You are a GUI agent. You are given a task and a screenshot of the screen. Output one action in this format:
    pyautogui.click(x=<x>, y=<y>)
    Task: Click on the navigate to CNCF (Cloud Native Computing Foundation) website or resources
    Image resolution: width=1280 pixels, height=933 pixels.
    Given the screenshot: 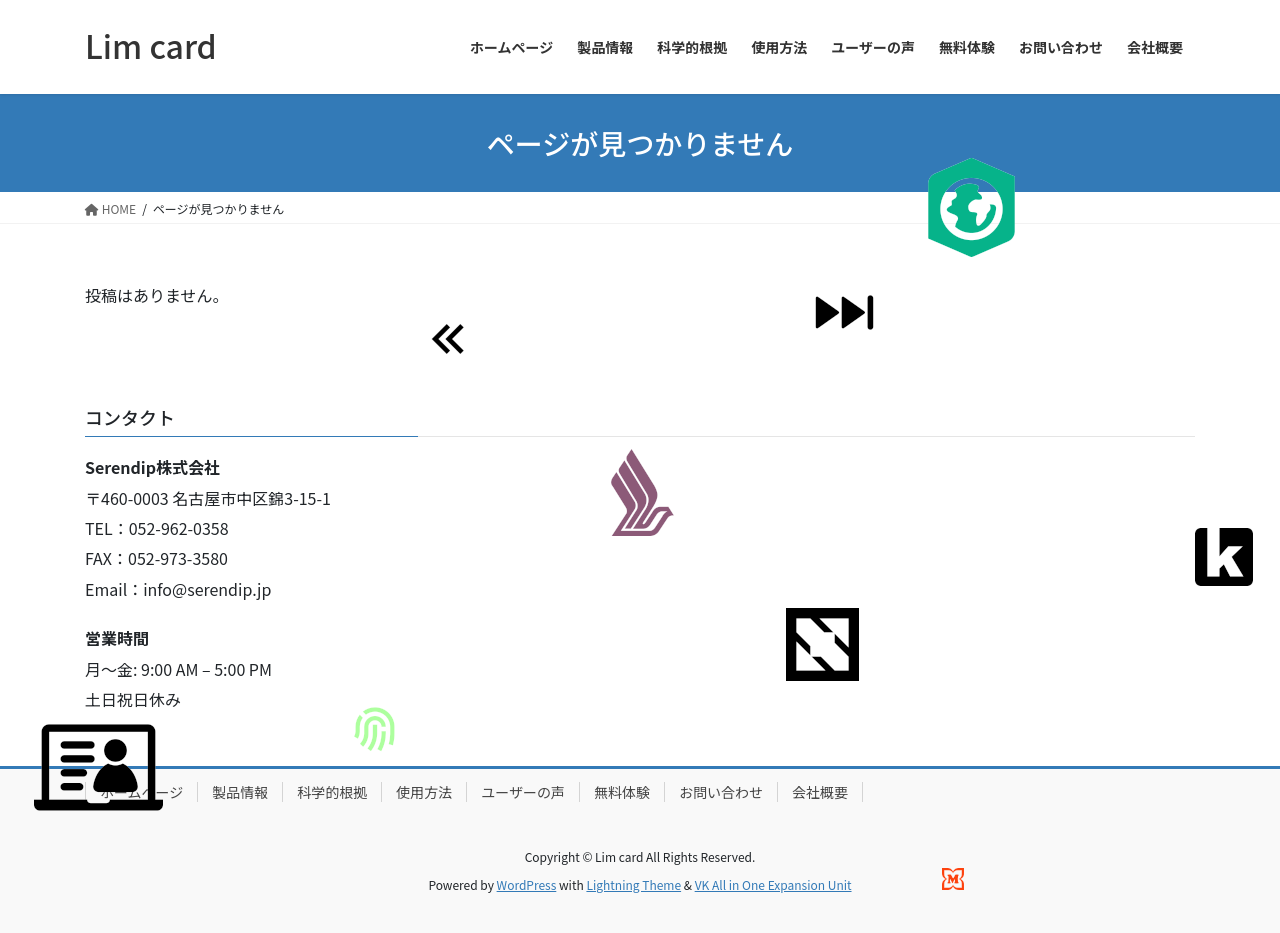 What is the action you would take?
    pyautogui.click(x=822, y=644)
    